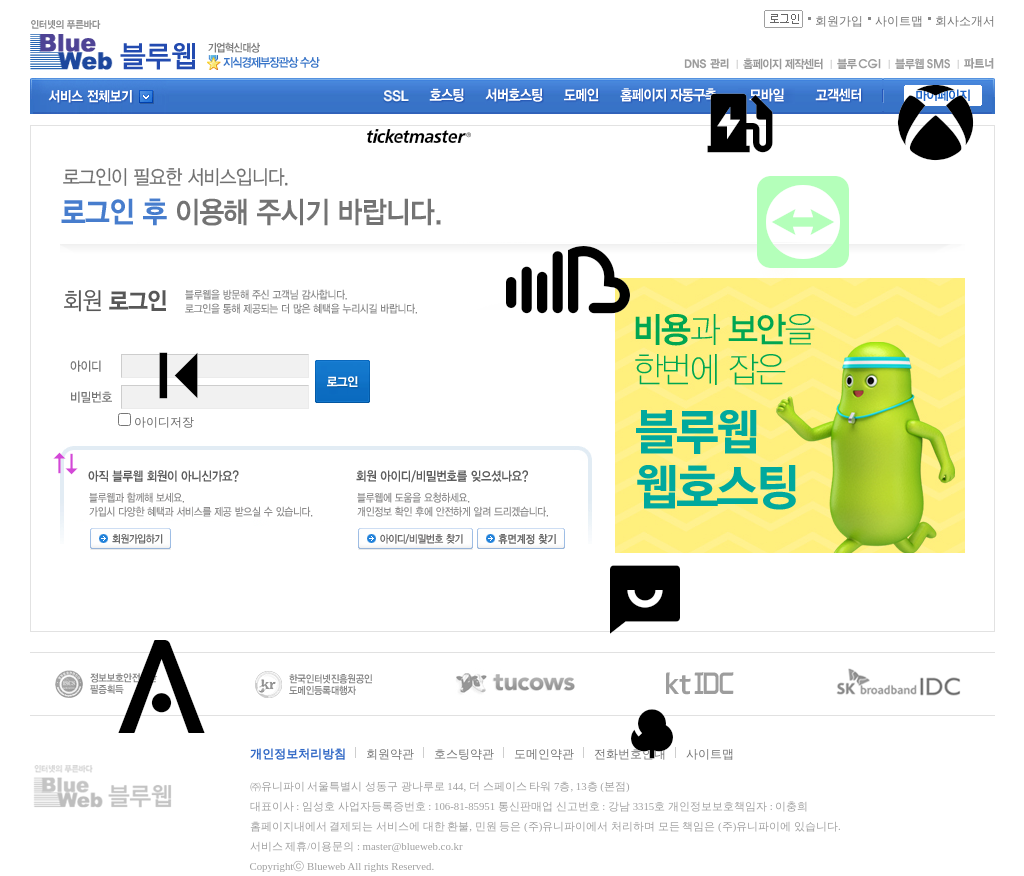  What do you see at coordinates (803, 222) in the screenshot?
I see `launch teamviewer remote desktop application` at bounding box center [803, 222].